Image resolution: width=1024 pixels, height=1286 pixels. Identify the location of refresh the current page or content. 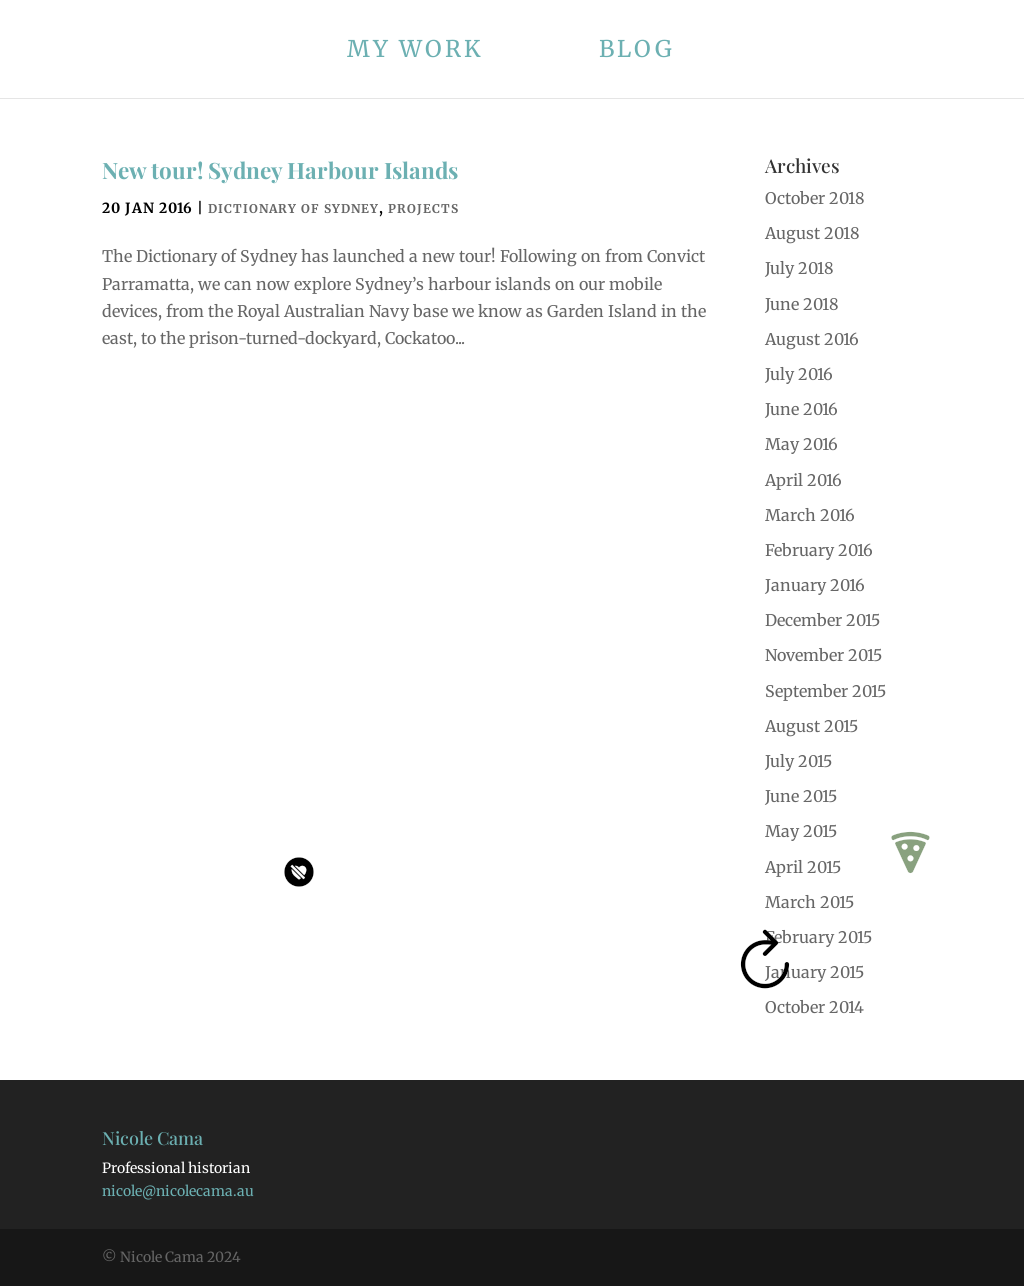
(765, 959).